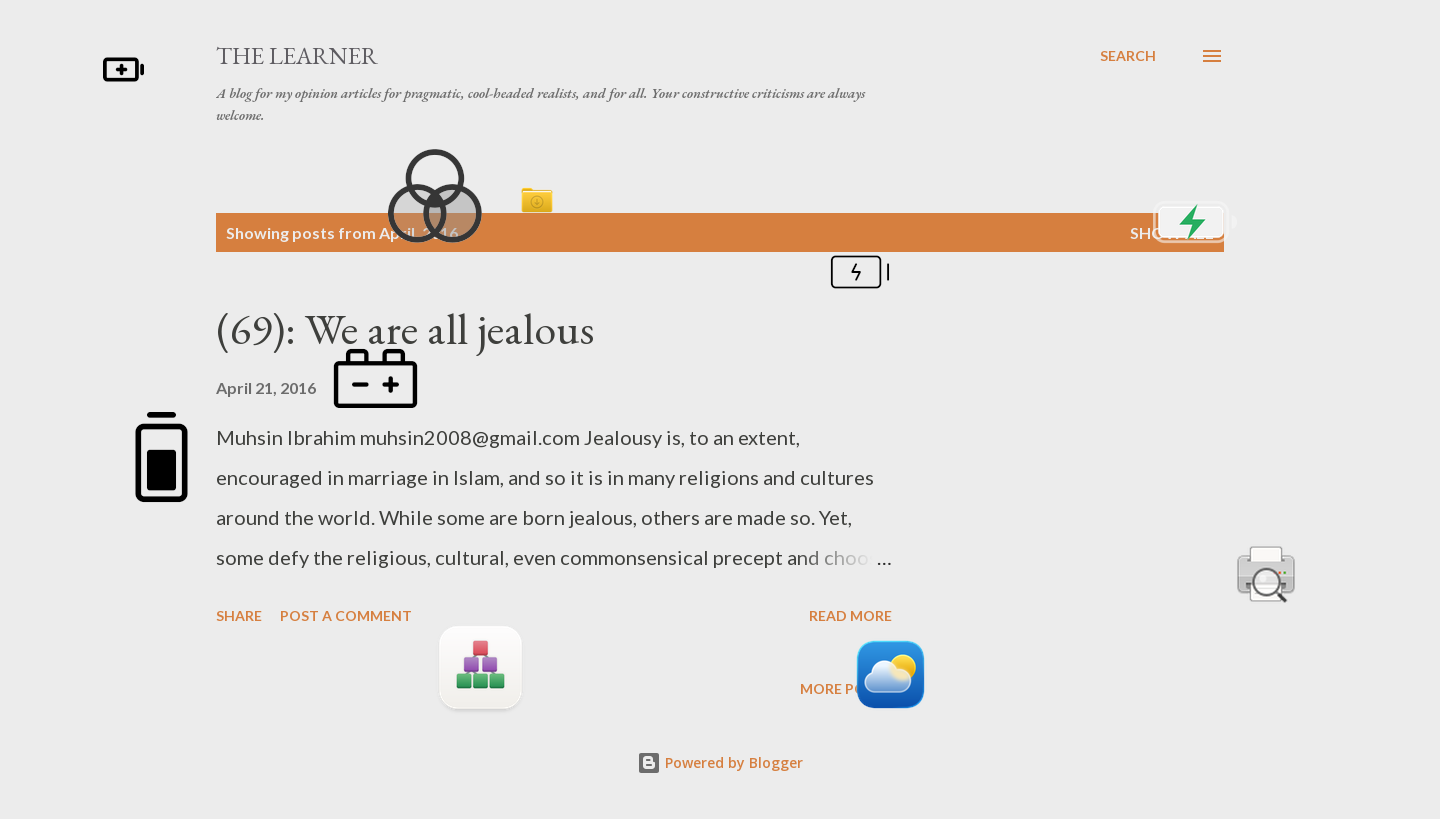 This screenshot has height=819, width=1440. Describe the element at coordinates (537, 200) in the screenshot. I see `access your downloads folder` at that location.